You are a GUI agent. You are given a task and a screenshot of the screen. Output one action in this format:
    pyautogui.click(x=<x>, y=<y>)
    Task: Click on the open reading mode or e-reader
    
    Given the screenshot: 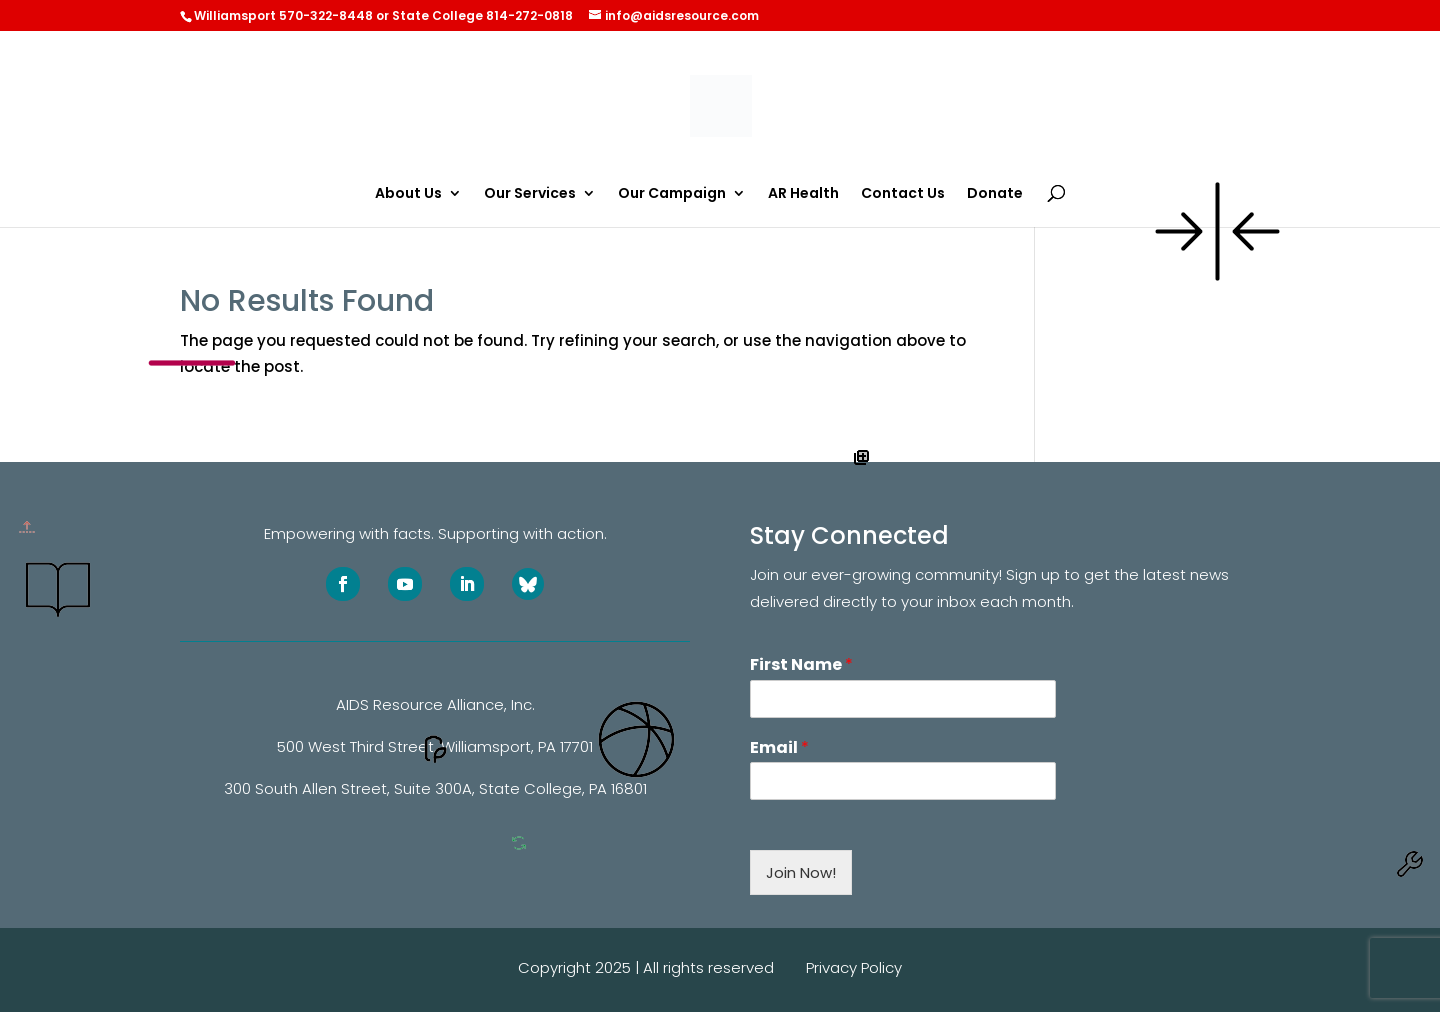 What is the action you would take?
    pyautogui.click(x=58, y=585)
    